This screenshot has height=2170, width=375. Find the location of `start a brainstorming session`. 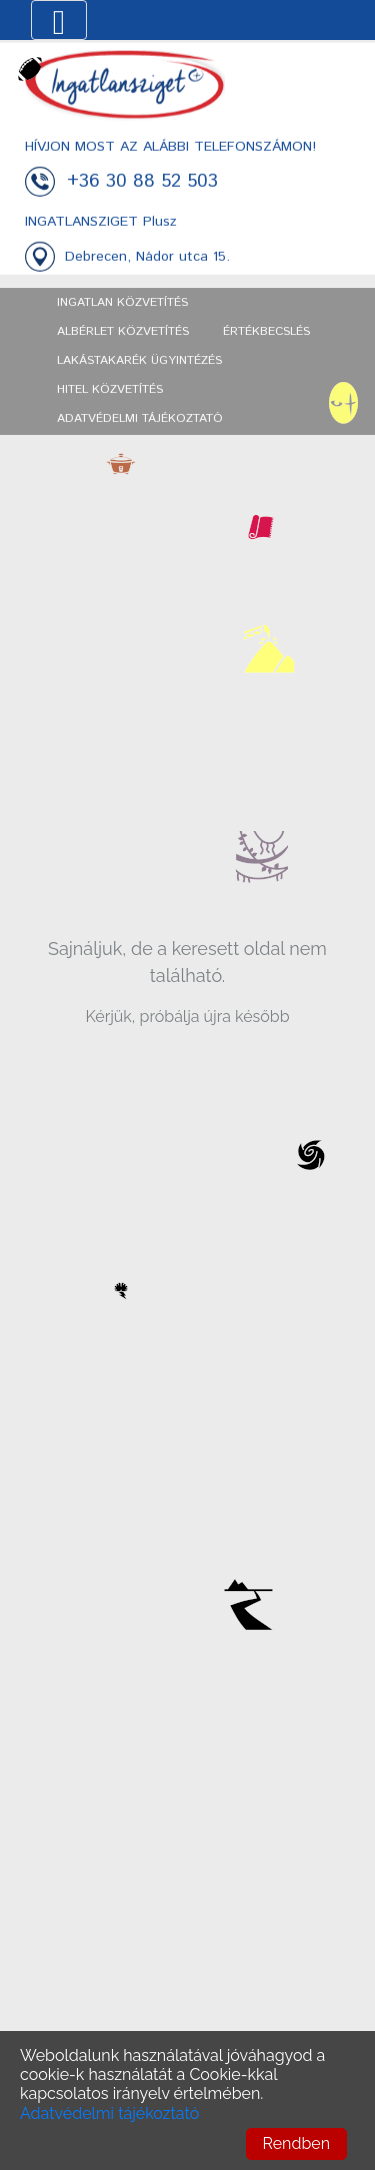

start a brainstorming session is located at coordinates (121, 1291).